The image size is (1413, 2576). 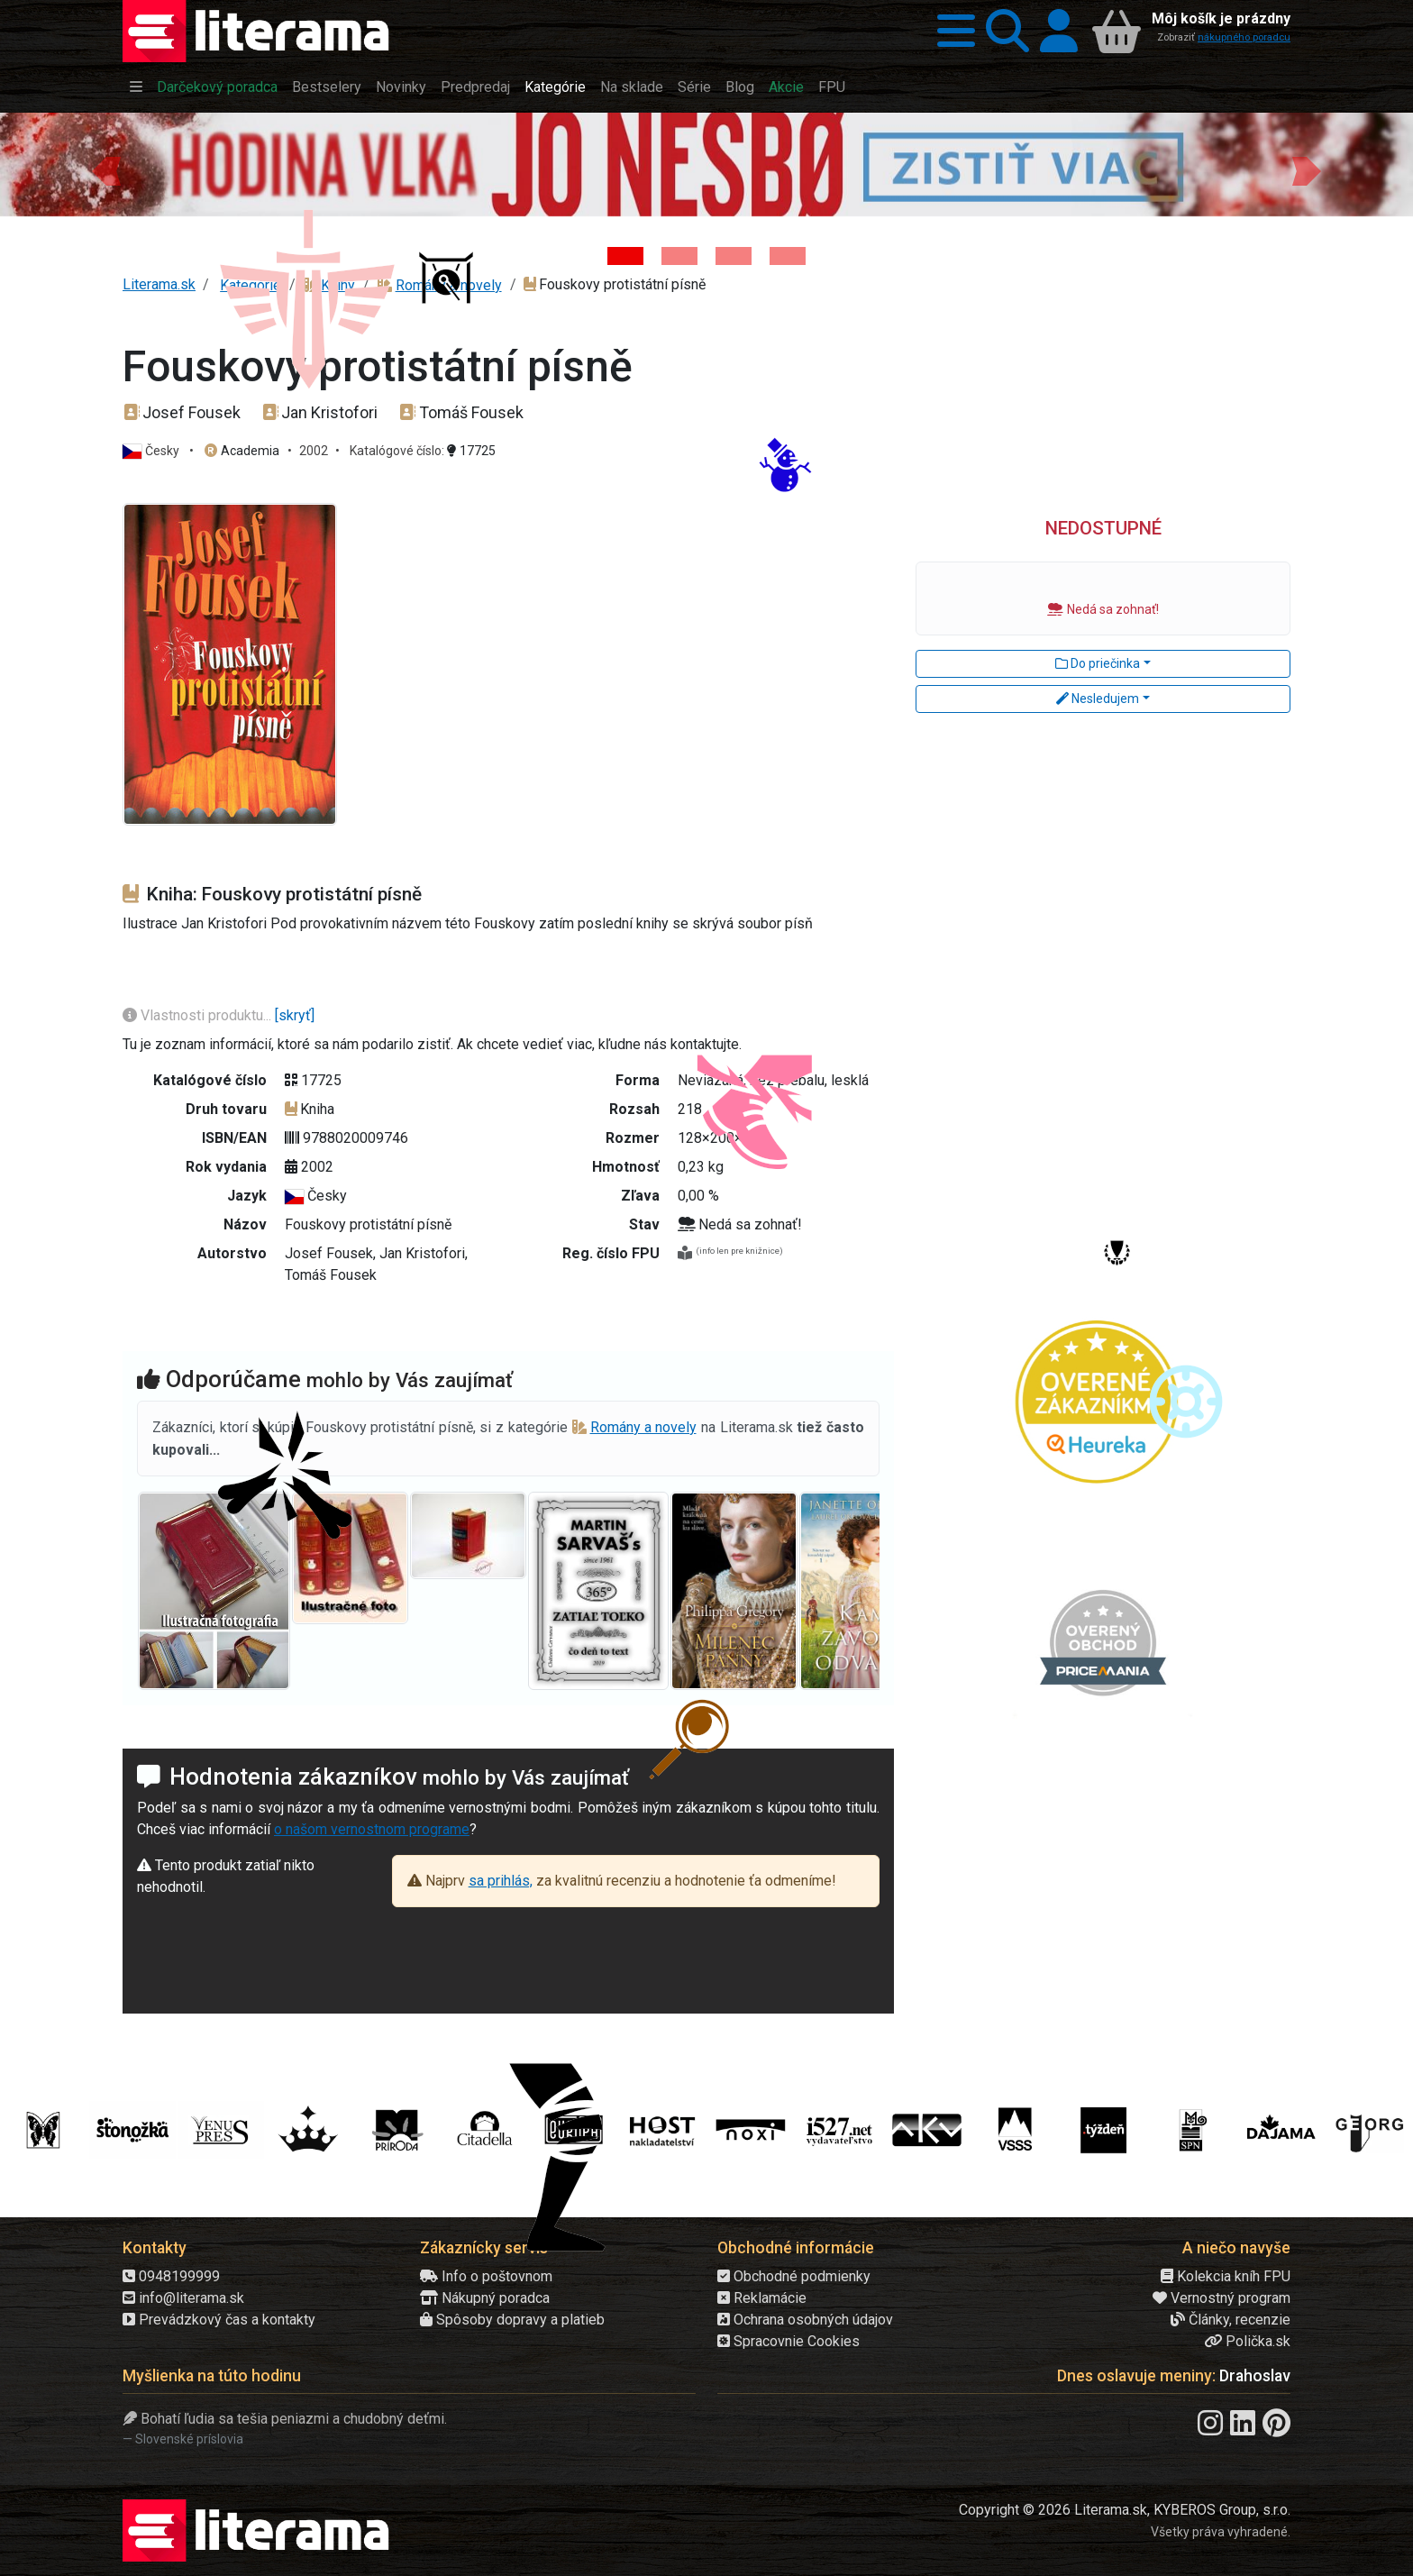 What do you see at coordinates (562, 2157) in the screenshot?
I see `view injury or recovery status` at bounding box center [562, 2157].